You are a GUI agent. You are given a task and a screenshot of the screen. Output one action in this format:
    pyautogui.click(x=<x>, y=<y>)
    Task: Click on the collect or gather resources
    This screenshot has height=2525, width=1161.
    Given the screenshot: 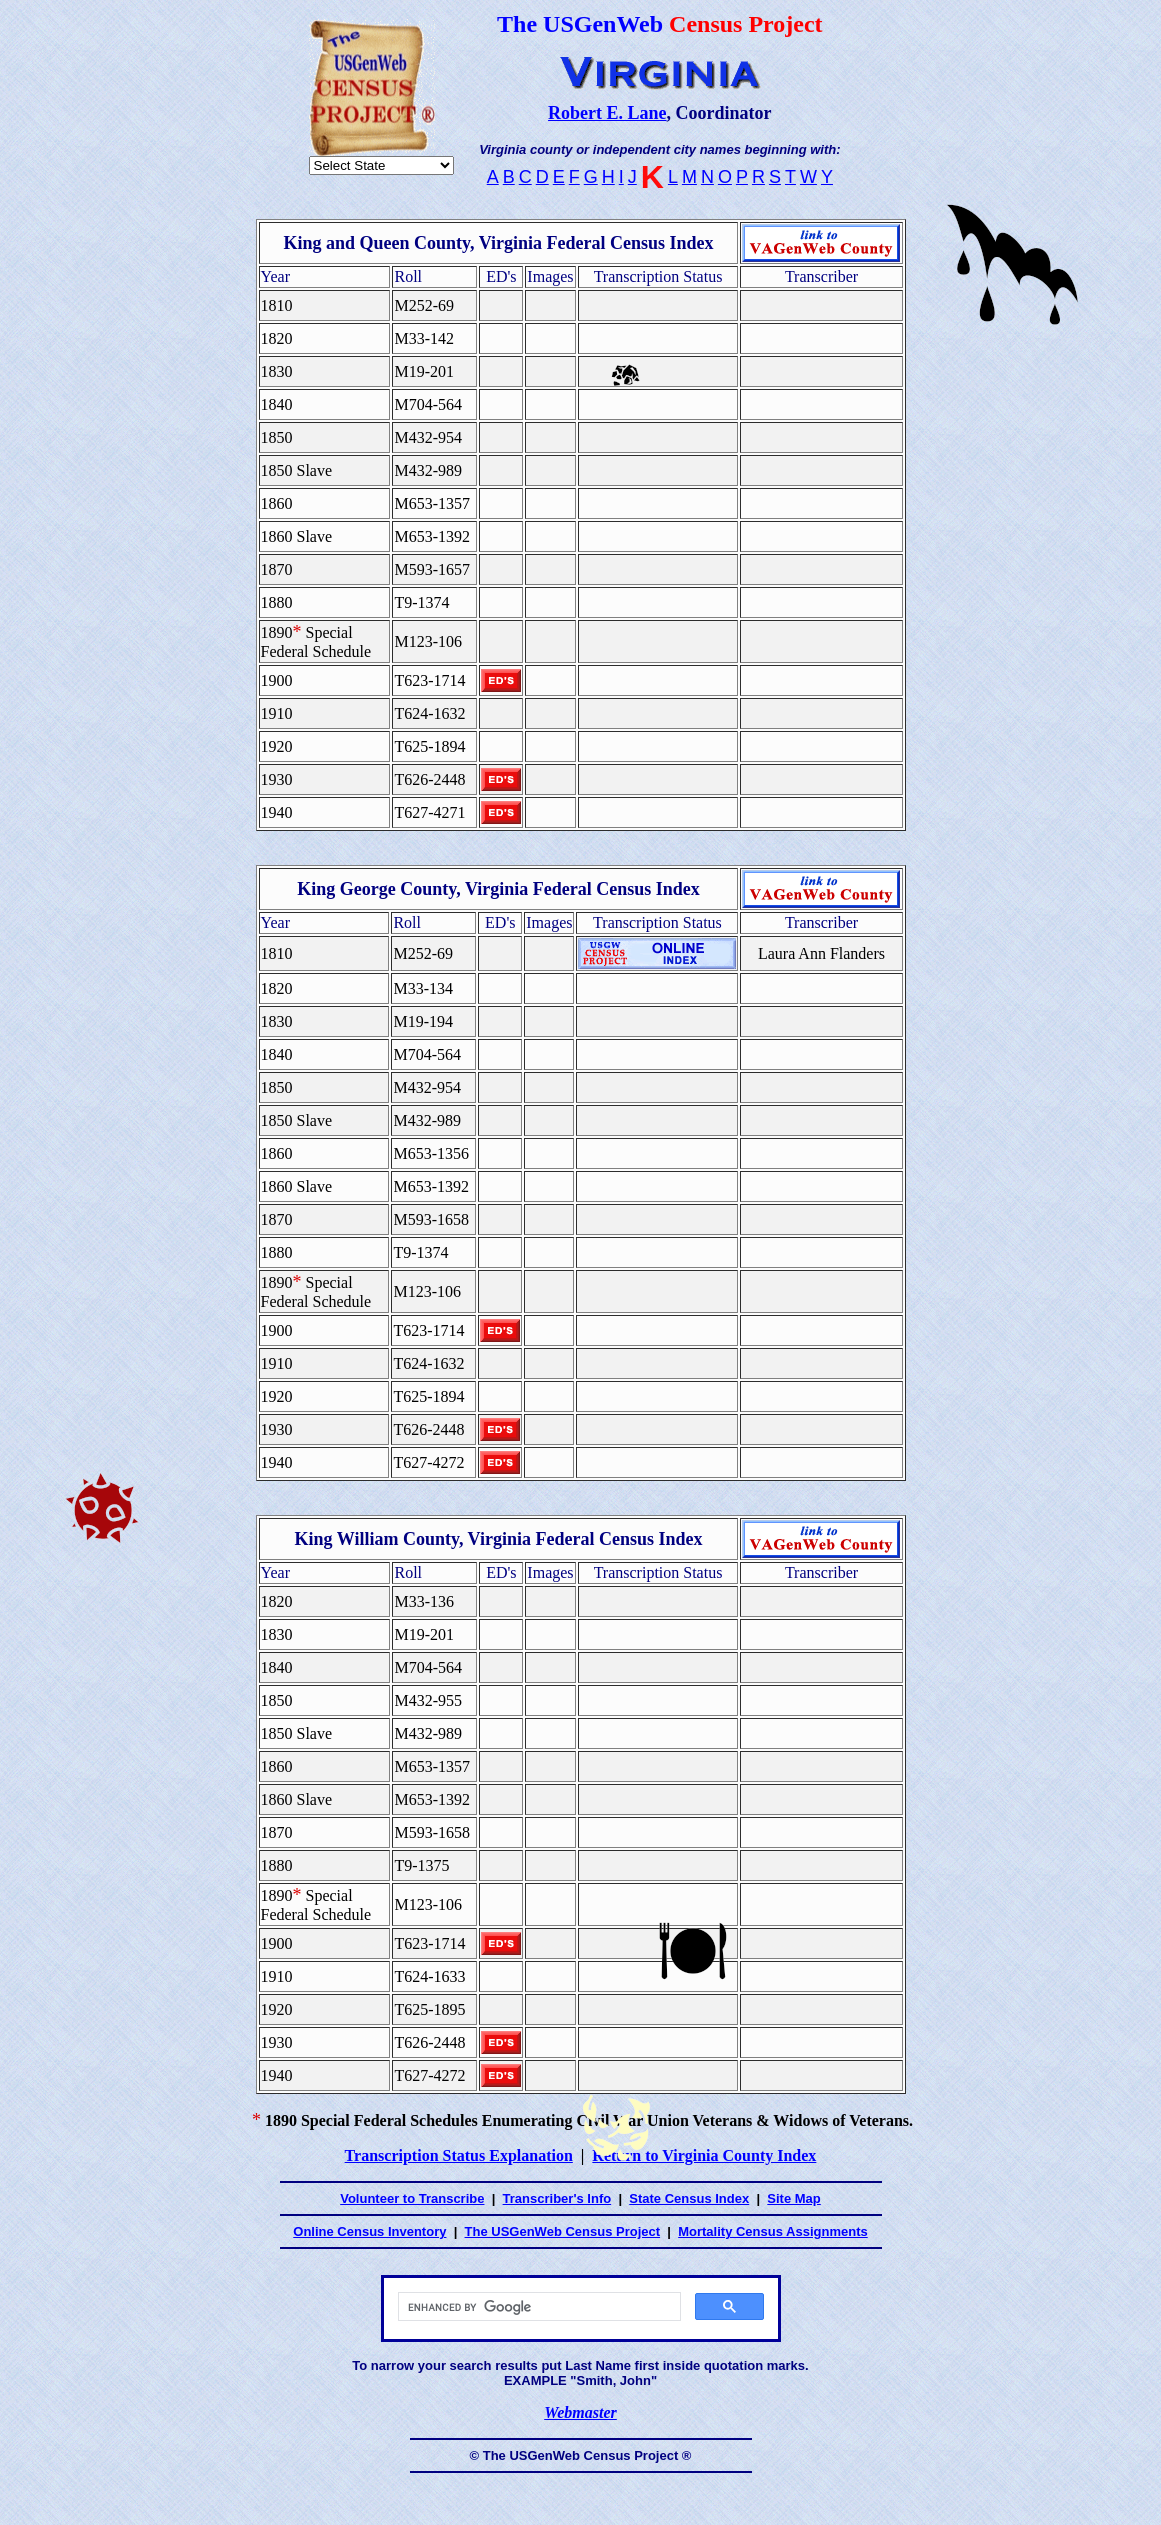 What is the action you would take?
    pyautogui.click(x=625, y=373)
    